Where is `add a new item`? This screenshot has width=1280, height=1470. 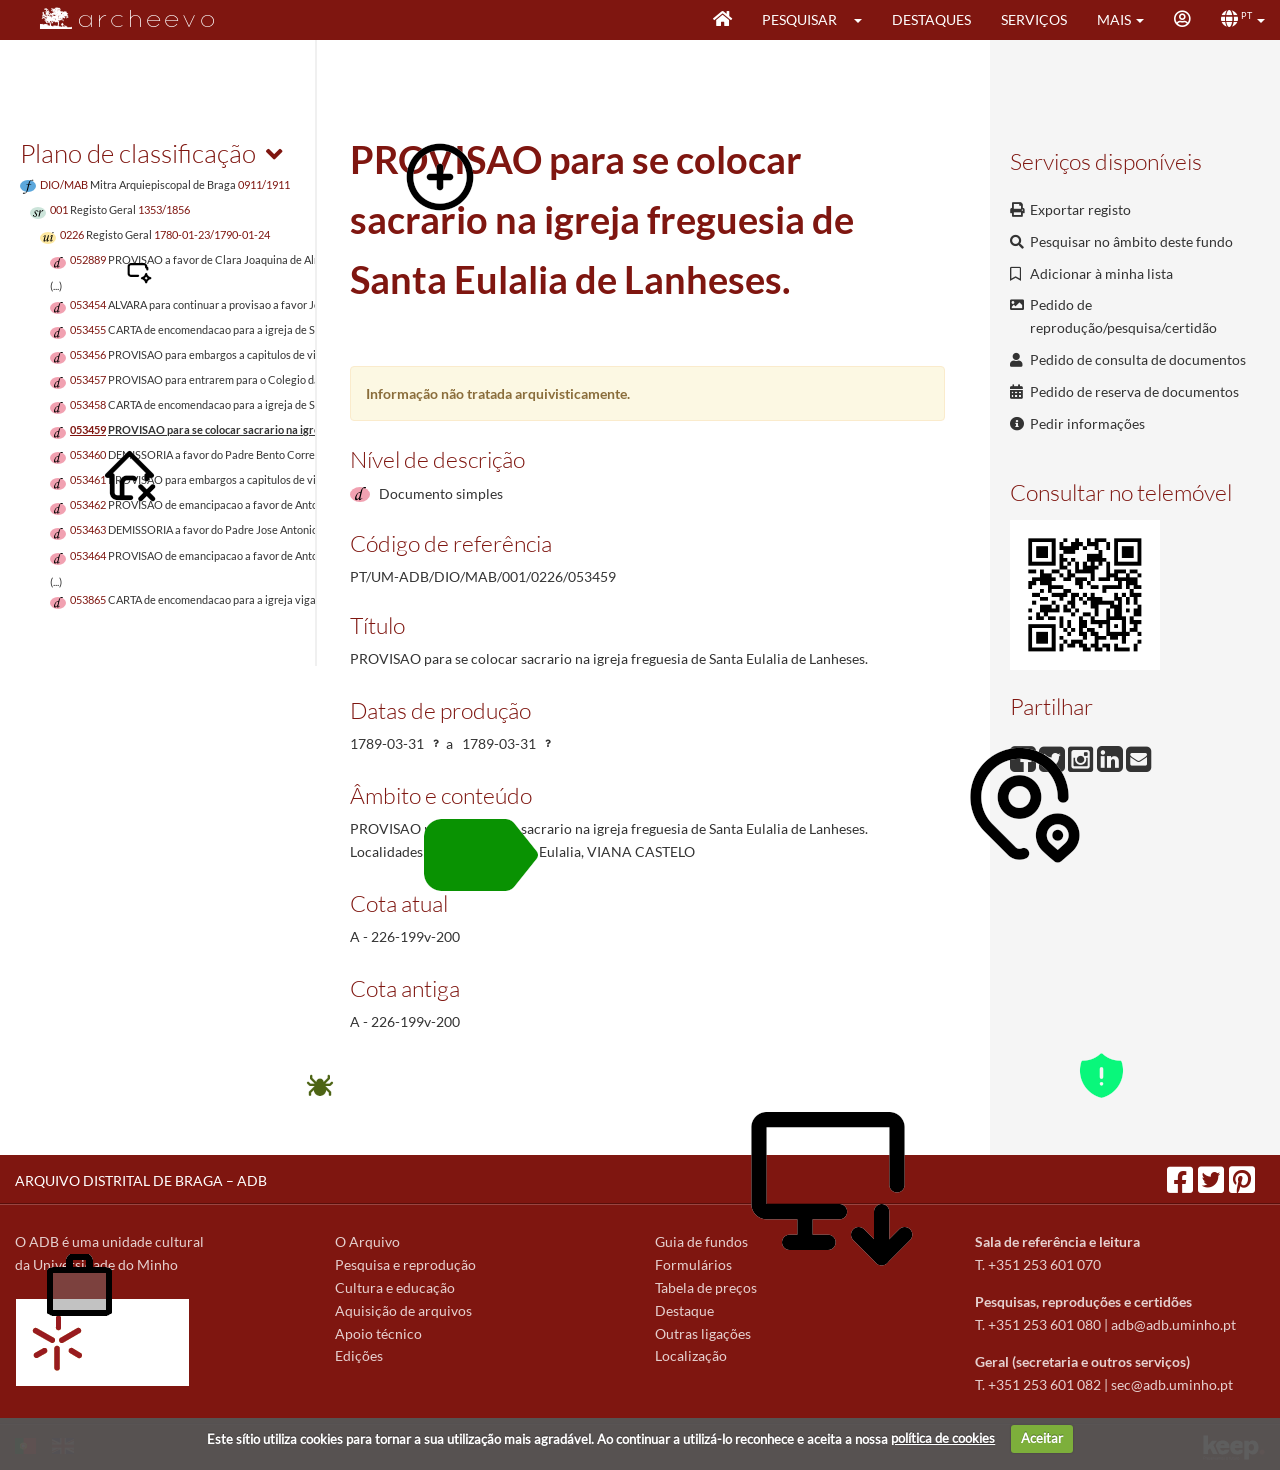 add a new item is located at coordinates (440, 177).